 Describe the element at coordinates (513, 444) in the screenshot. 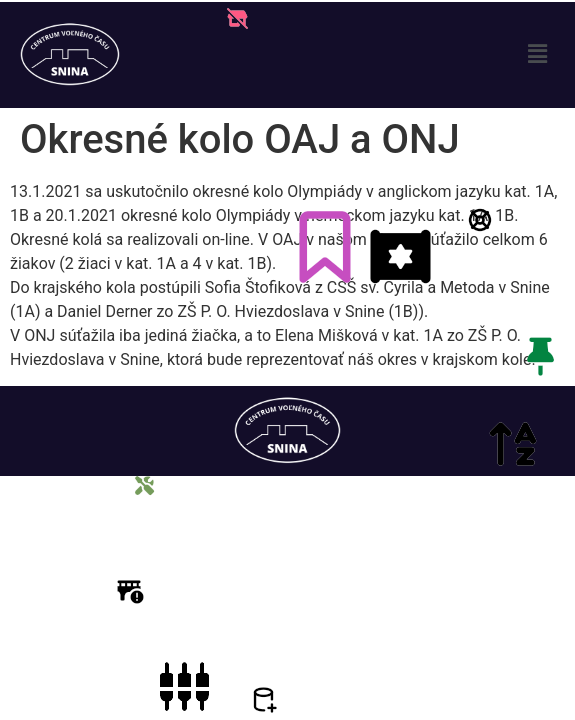

I see `sort items alphabetically in ascending order (A to Z)` at that location.